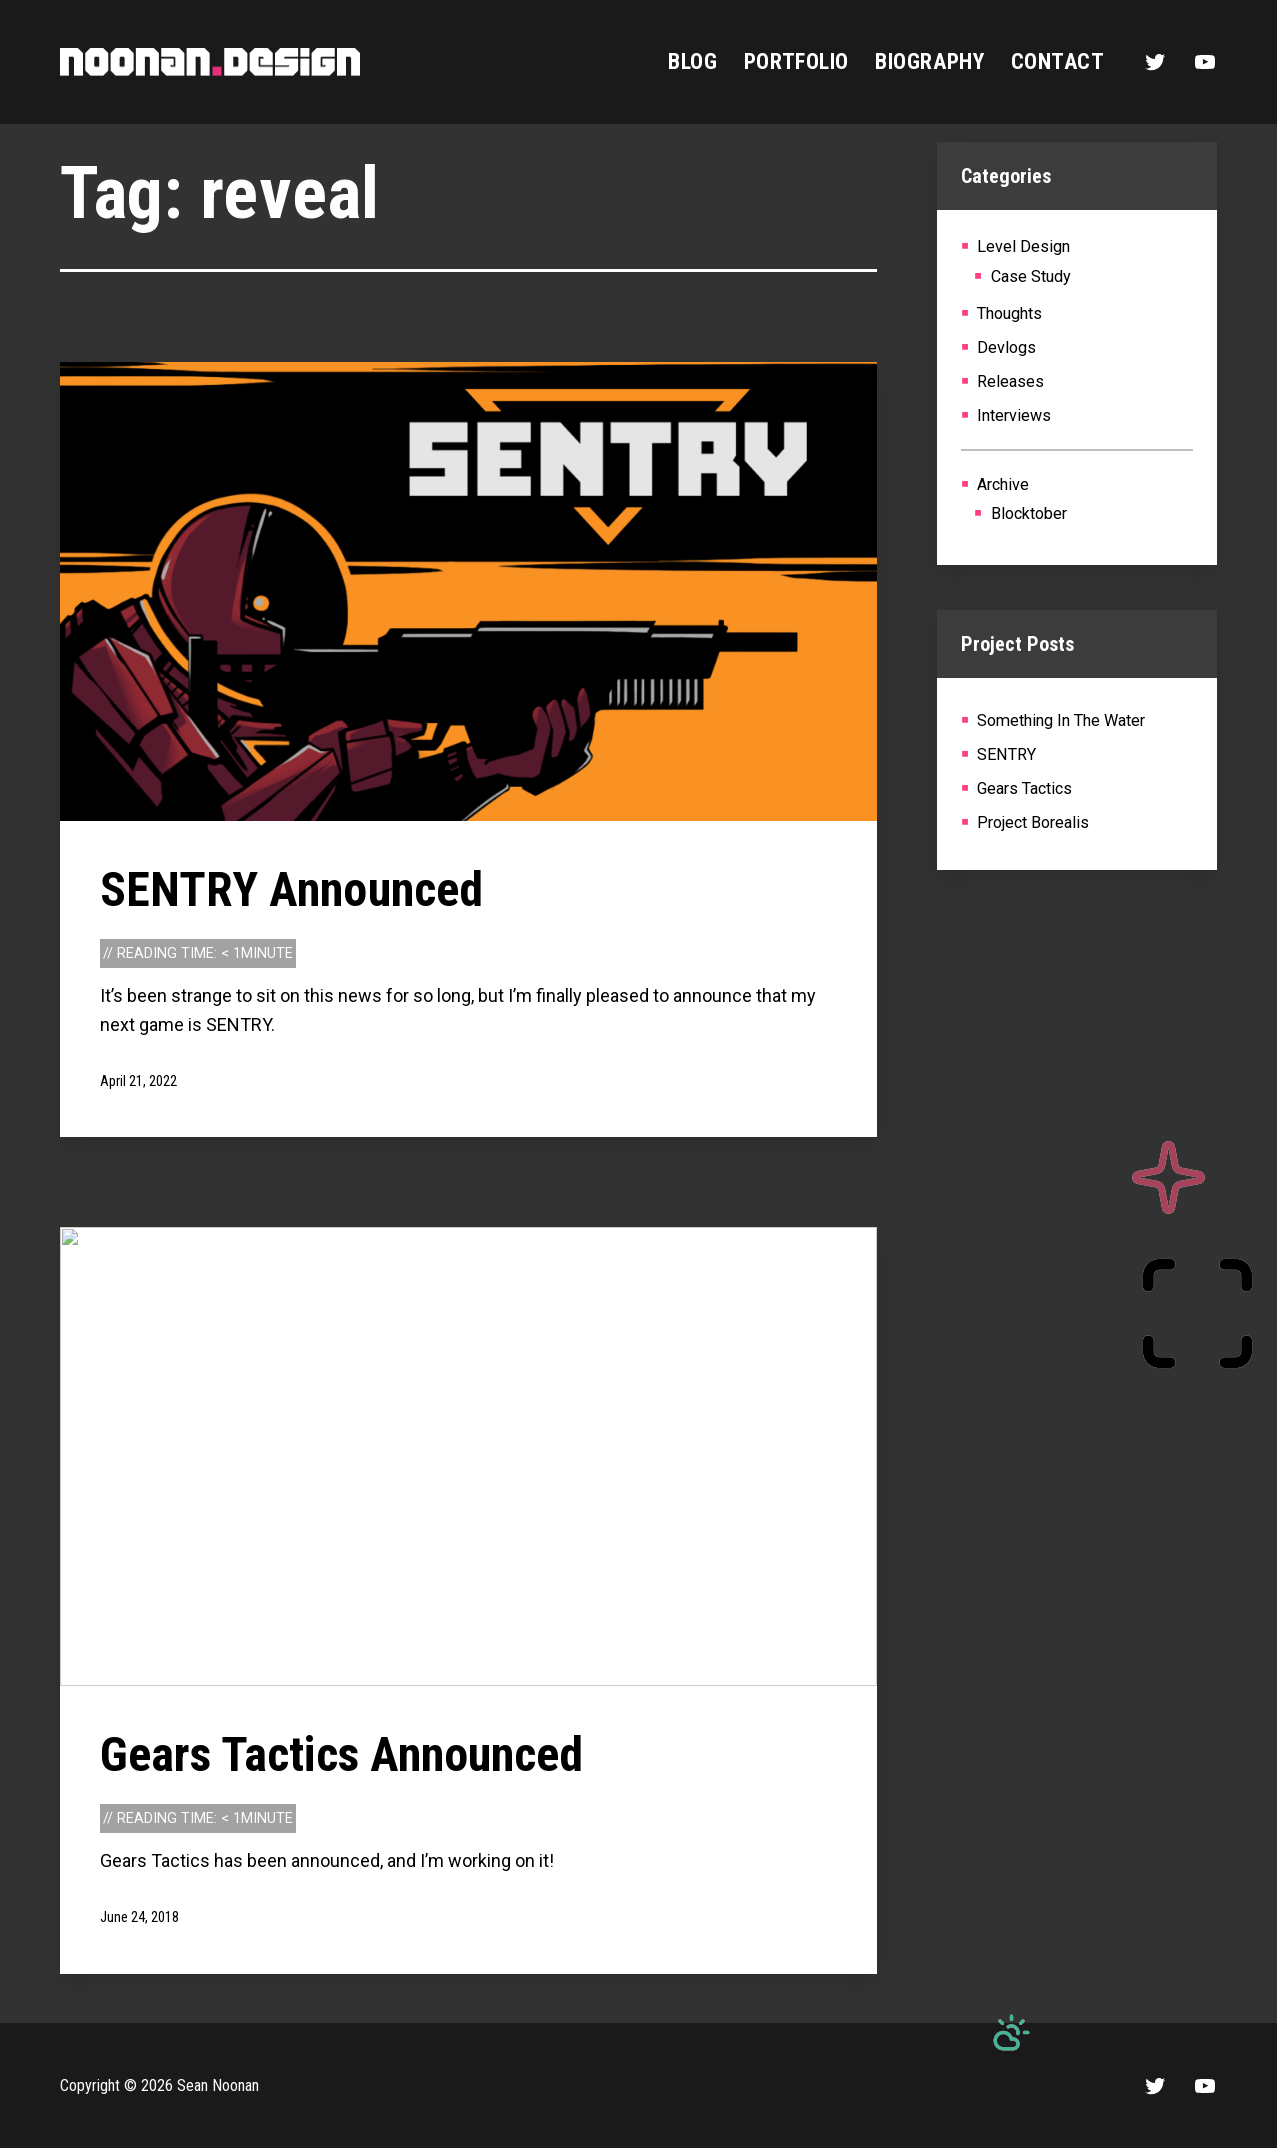 The height and width of the screenshot is (2148, 1277). Describe the element at coordinates (1197, 1313) in the screenshot. I see `scan a document or QR code` at that location.